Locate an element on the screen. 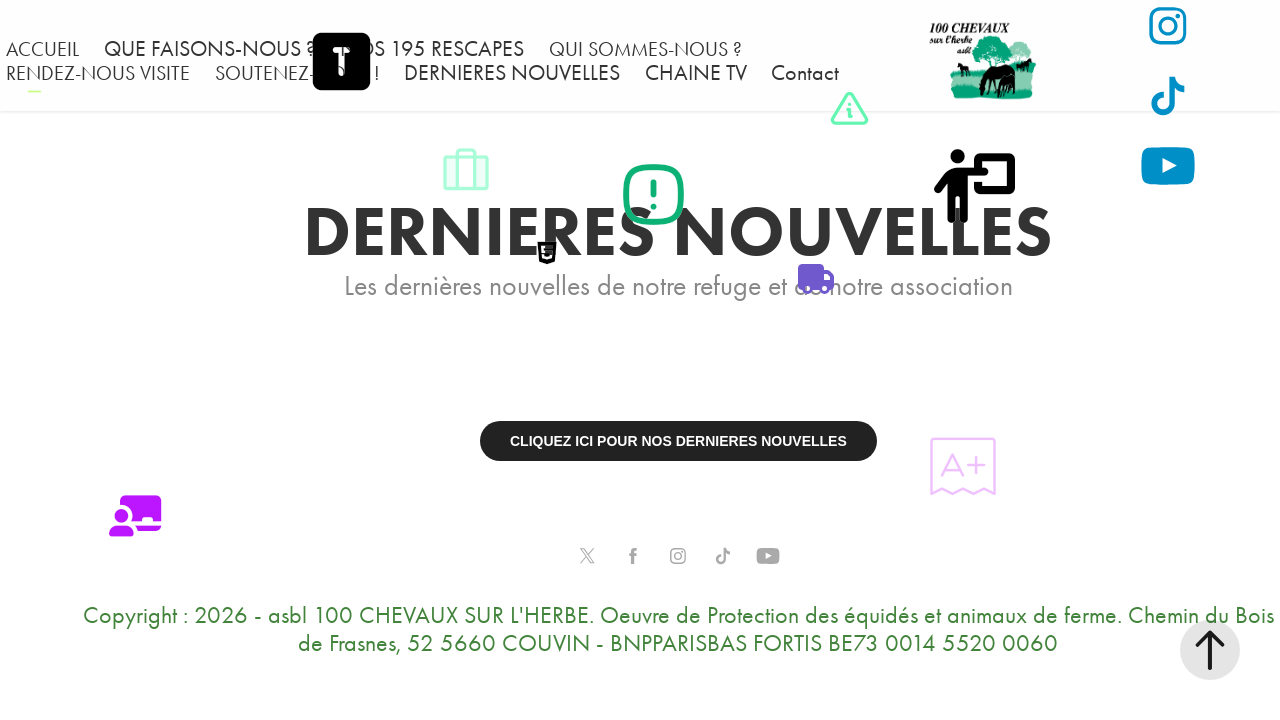  HTML5 technology or web standard indicator is located at coordinates (547, 253).